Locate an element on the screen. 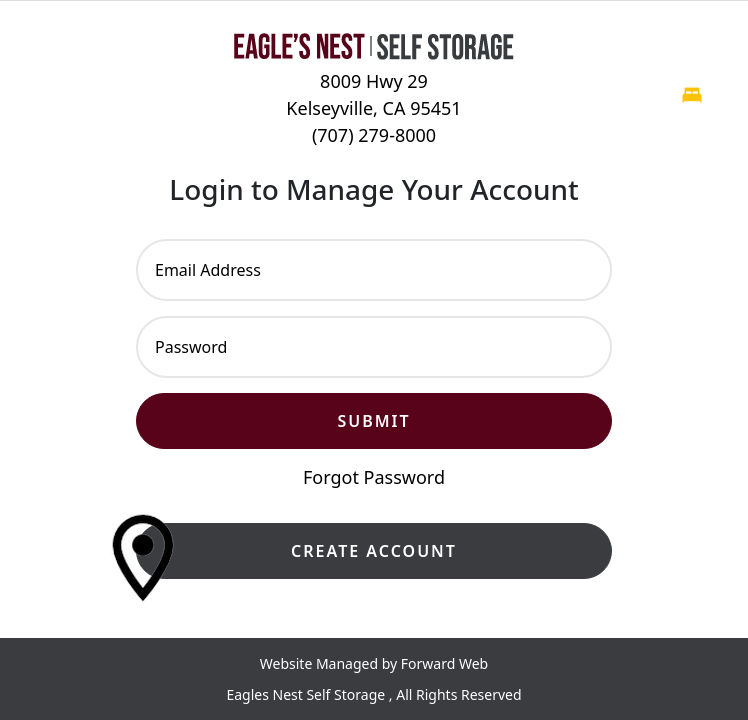 This screenshot has height=720, width=748. view current location on map is located at coordinates (143, 558).